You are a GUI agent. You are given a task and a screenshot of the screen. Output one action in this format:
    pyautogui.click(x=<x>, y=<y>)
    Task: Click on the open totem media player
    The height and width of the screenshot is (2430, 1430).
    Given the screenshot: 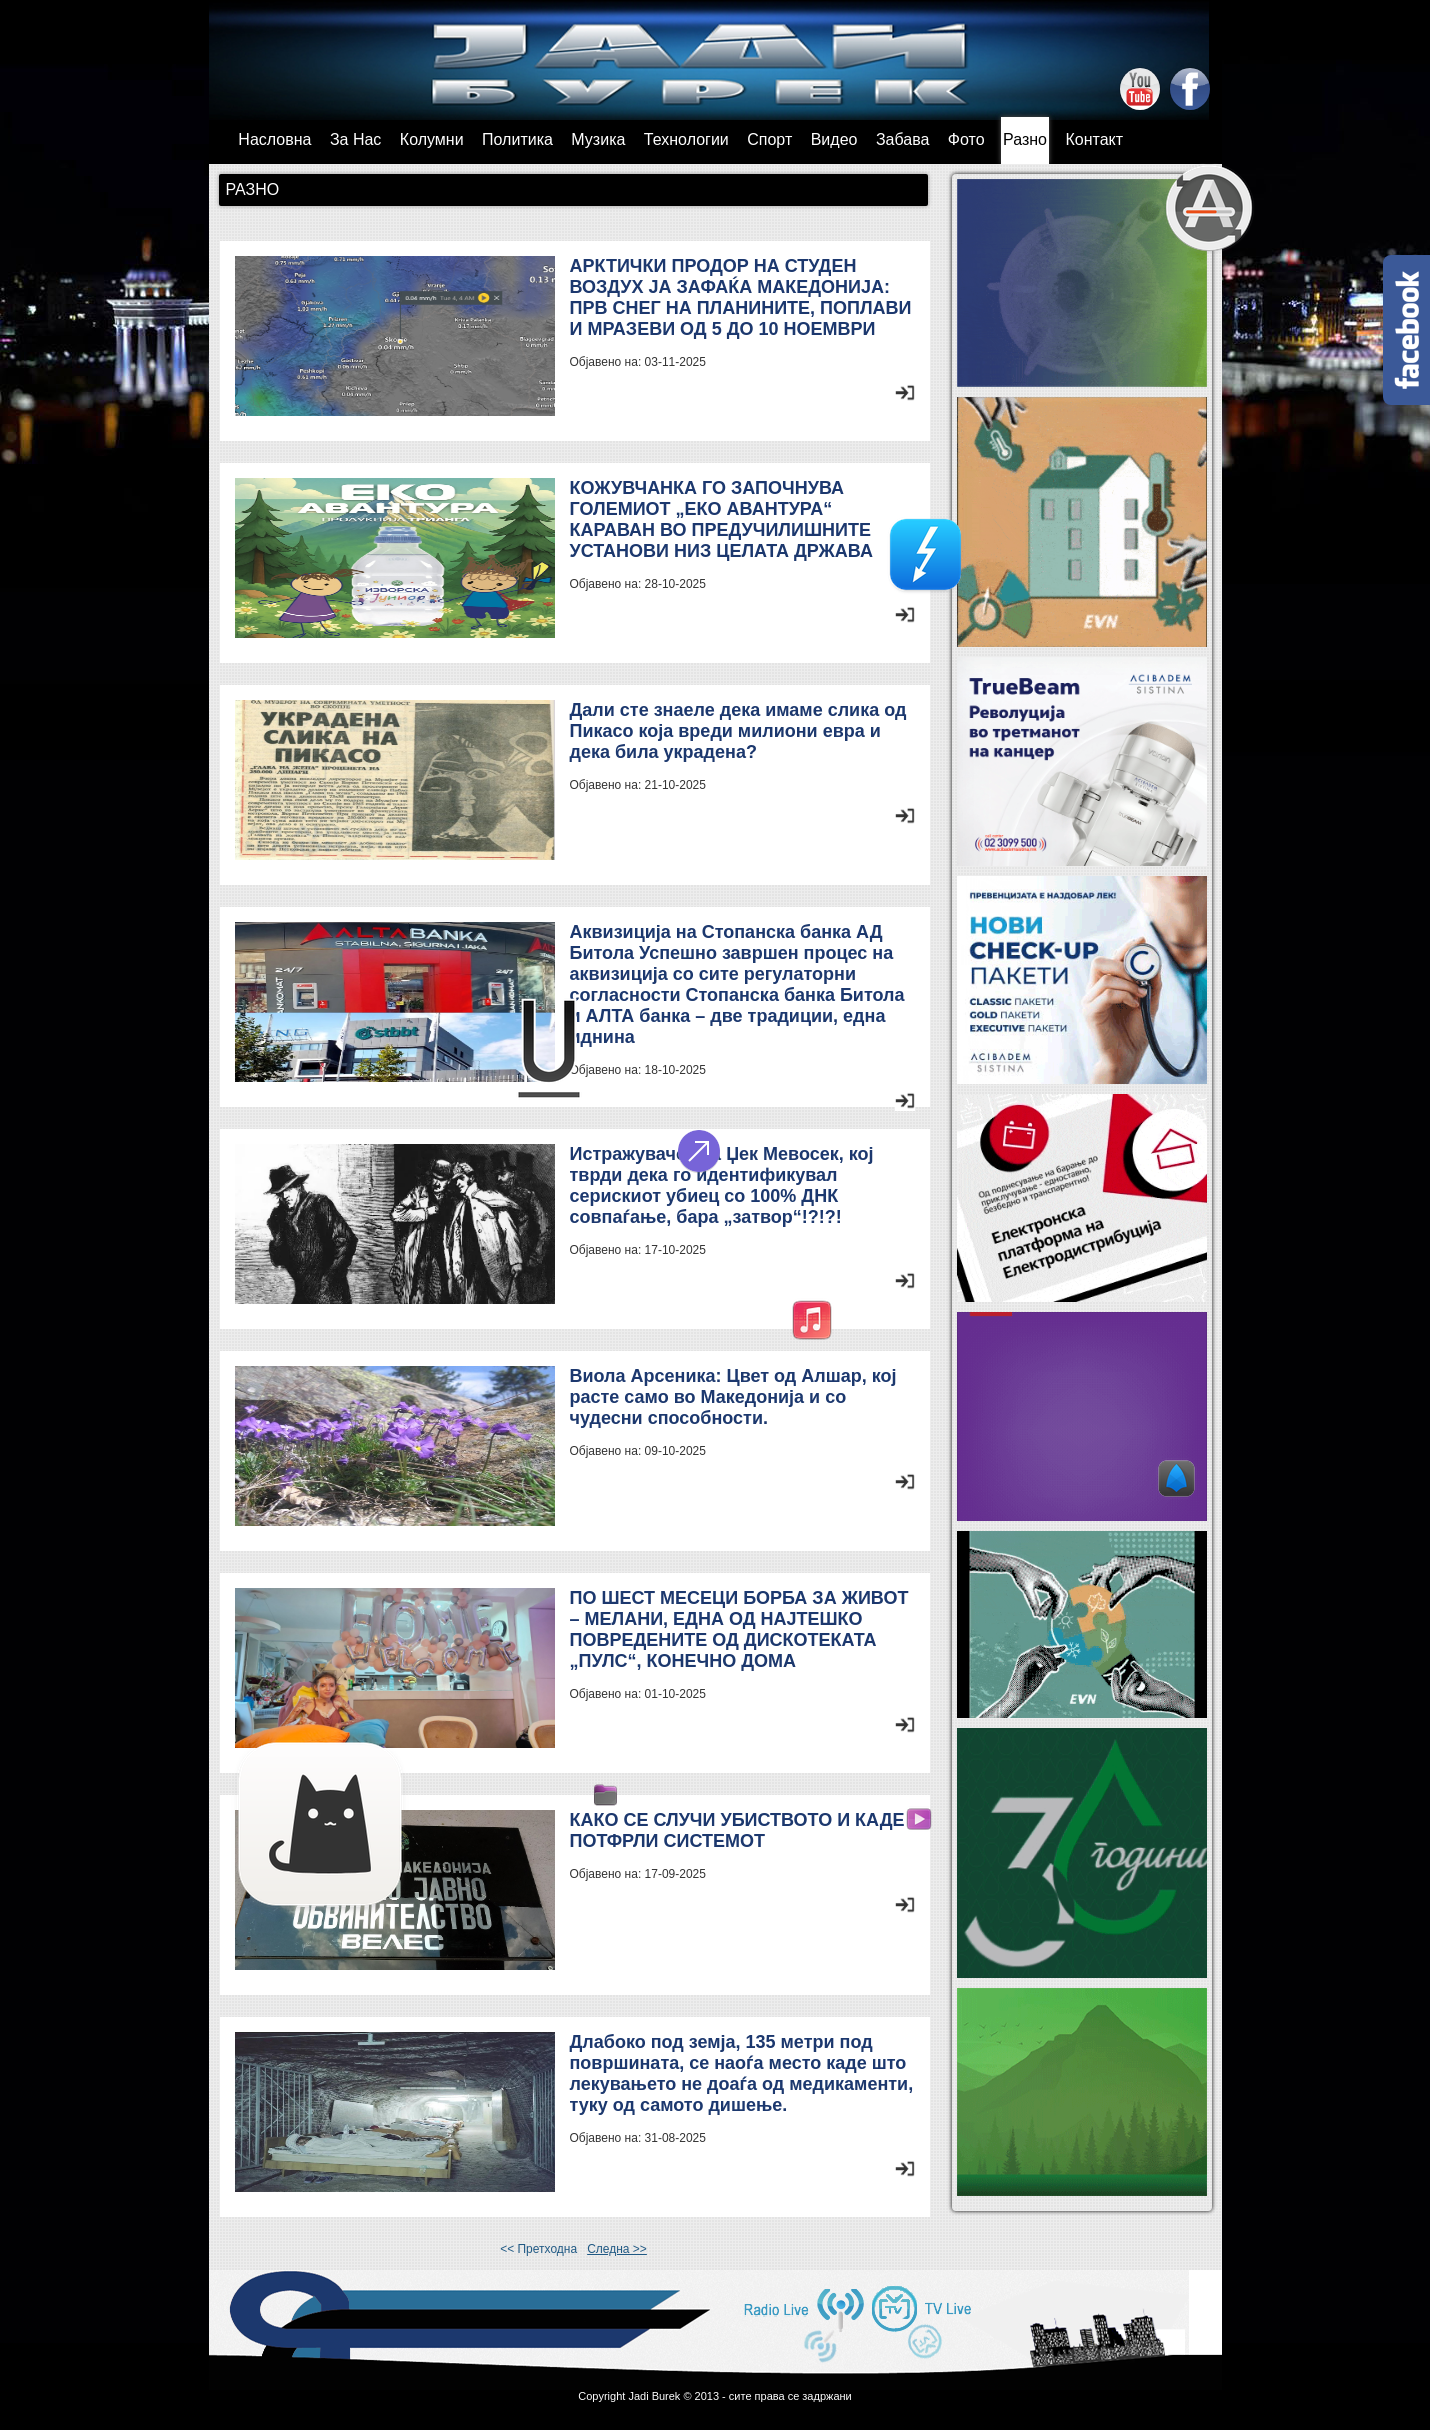 What is the action you would take?
    pyautogui.click(x=919, y=1819)
    